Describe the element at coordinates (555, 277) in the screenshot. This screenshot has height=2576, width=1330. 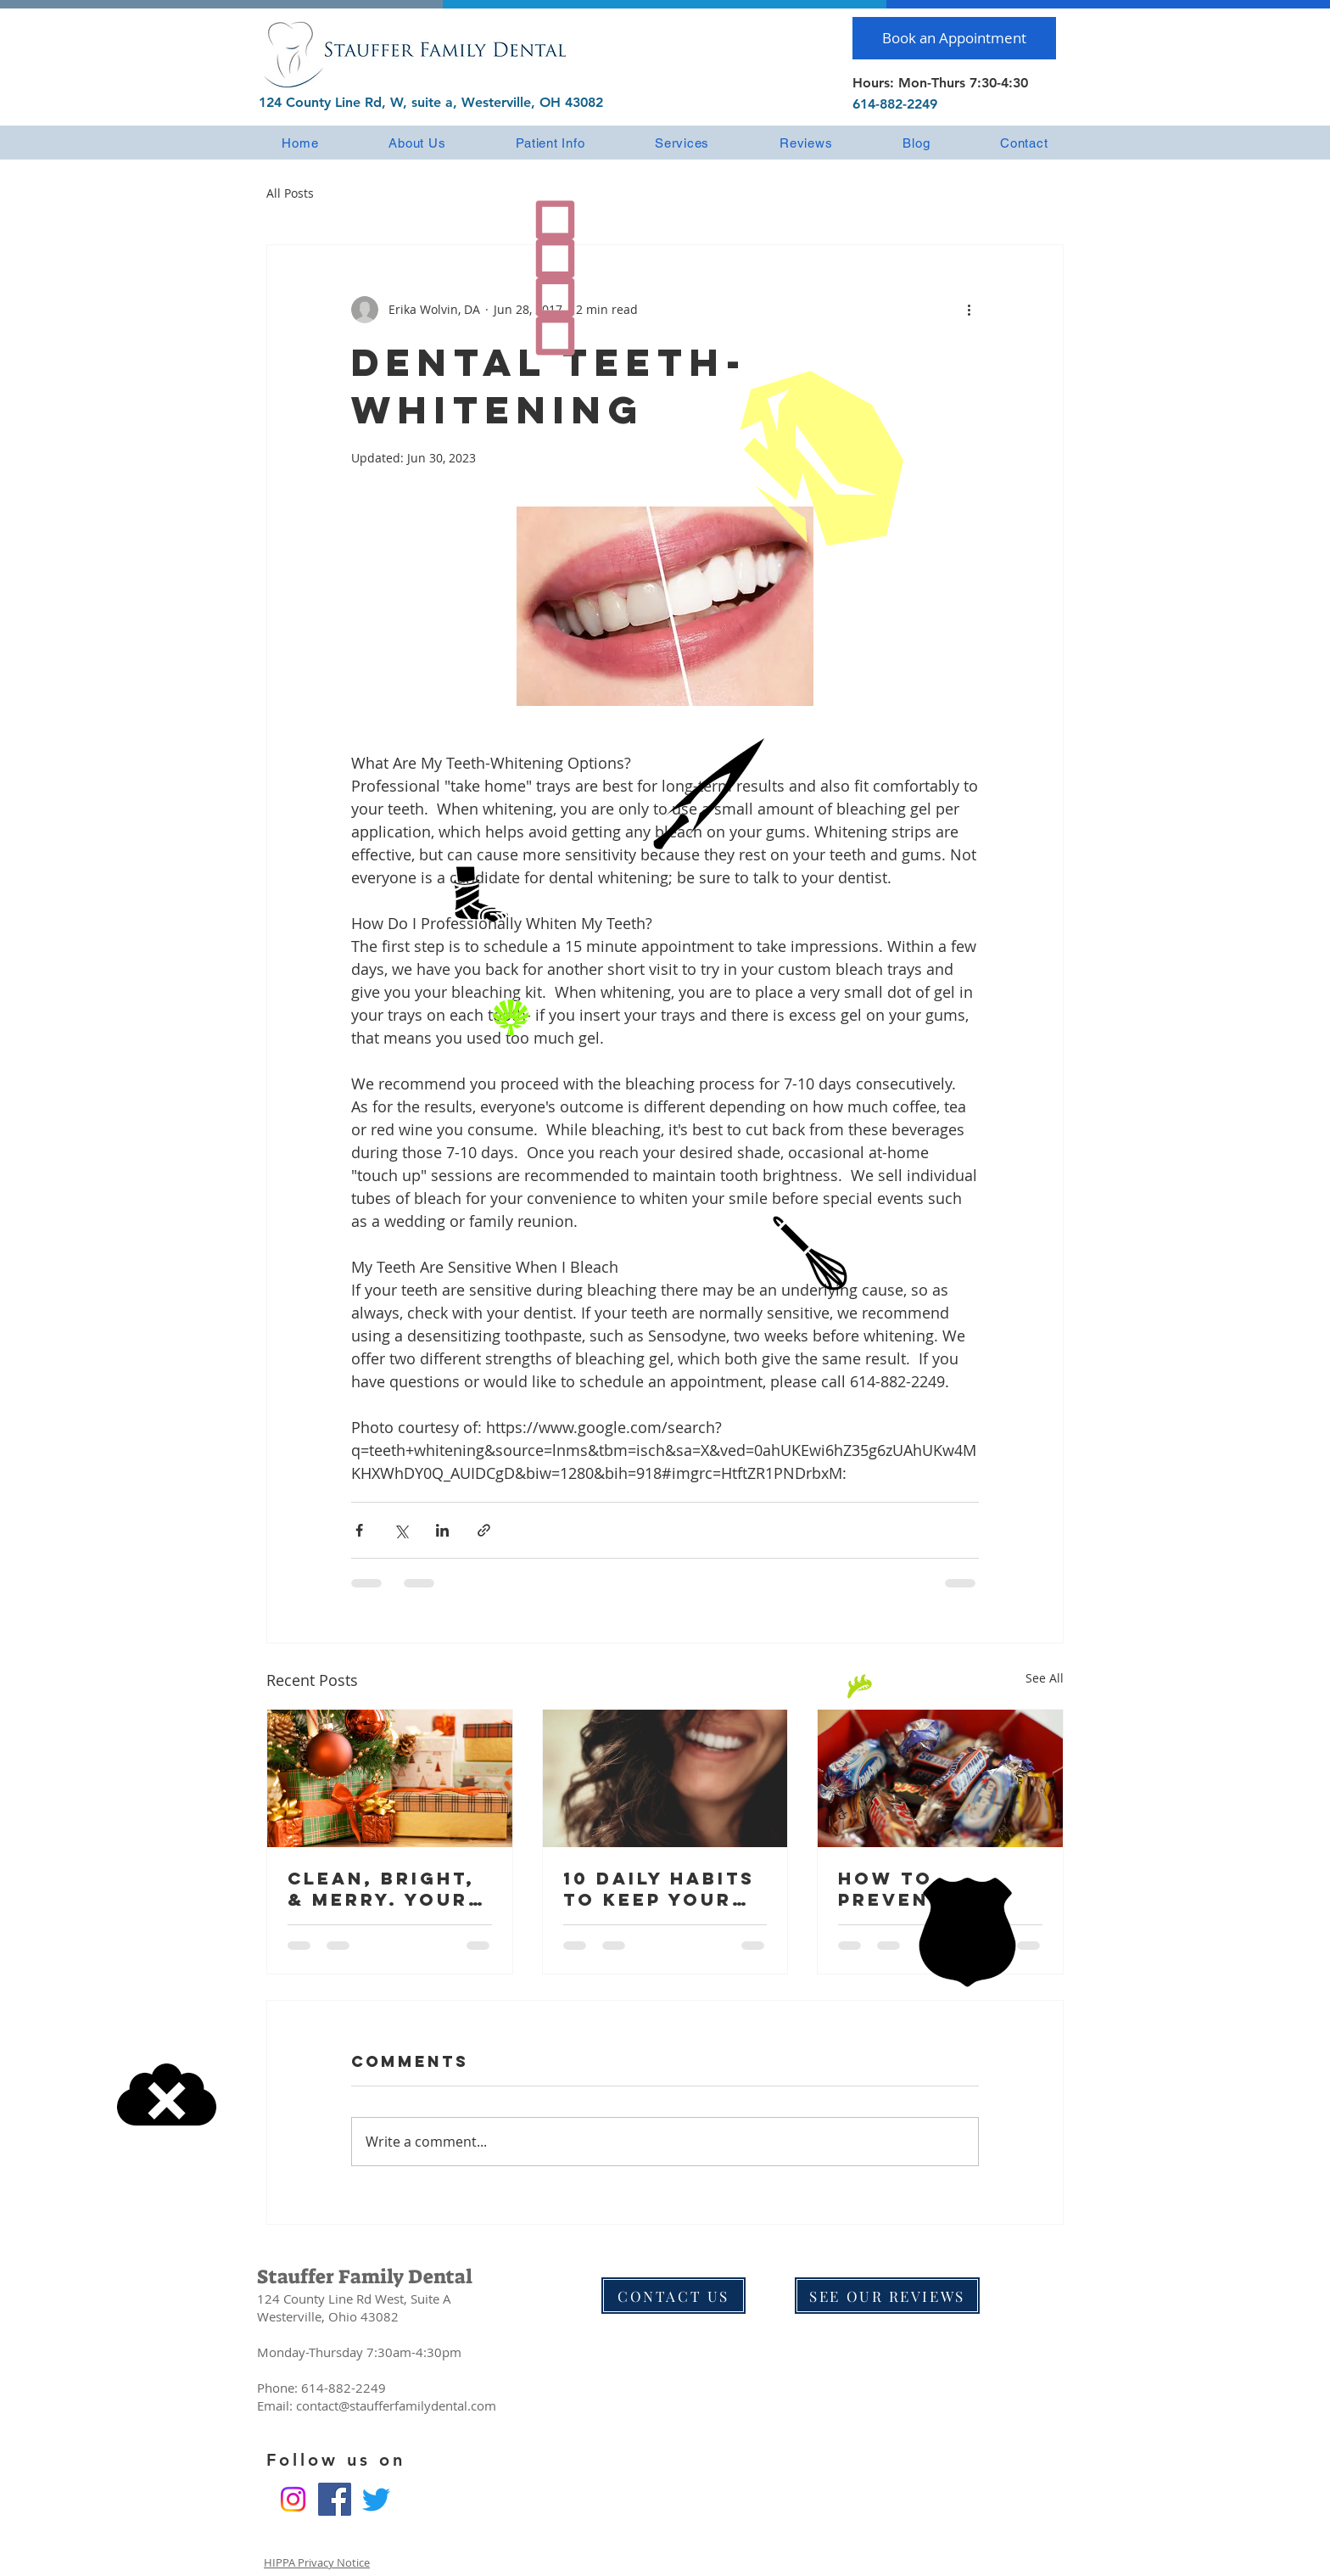
I see `place a brick or building block` at that location.